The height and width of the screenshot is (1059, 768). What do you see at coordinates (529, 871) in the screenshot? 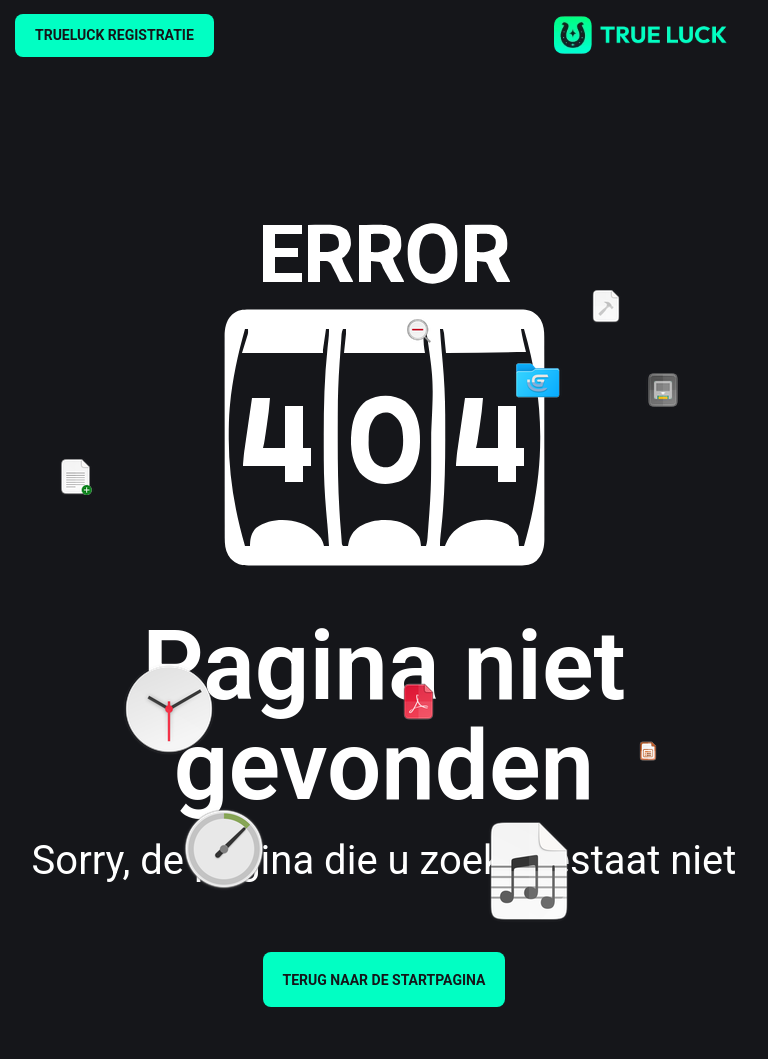
I see `an audio melody file type` at bounding box center [529, 871].